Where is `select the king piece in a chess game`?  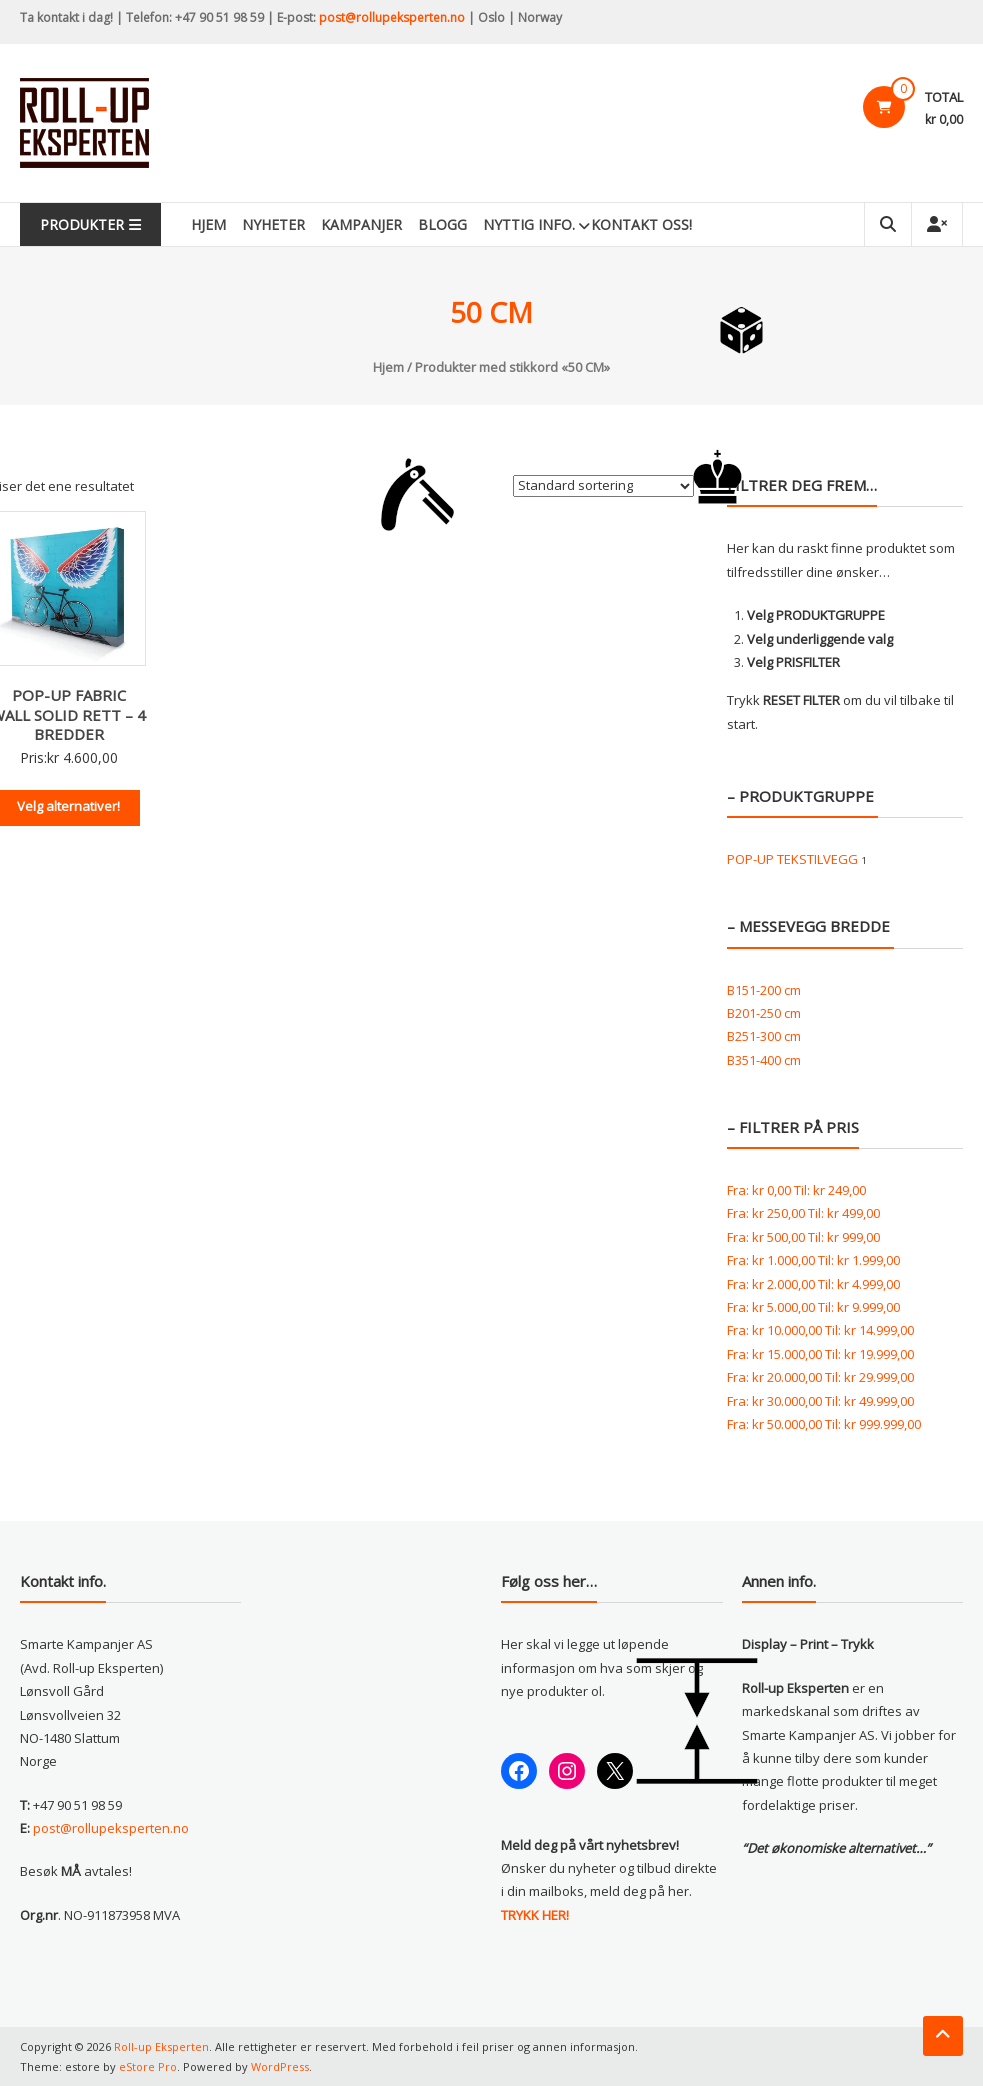 select the king piece in a chess game is located at coordinates (717, 475).